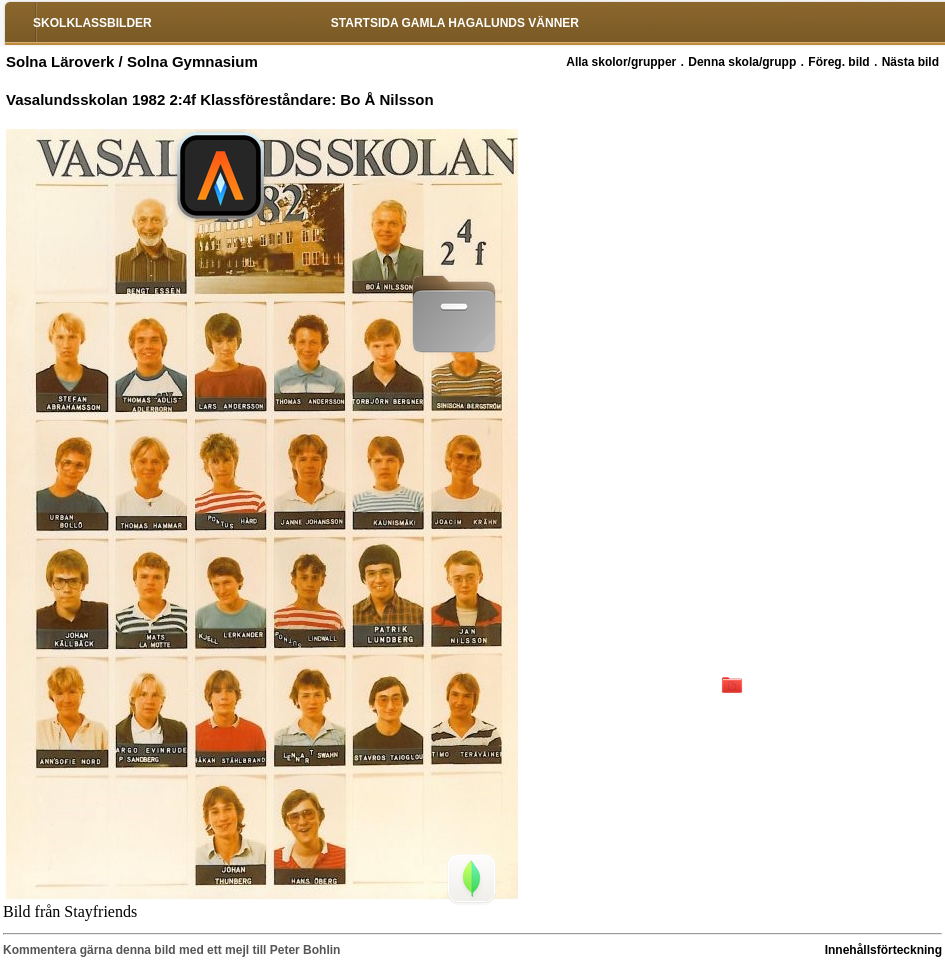 The width and height of the screenshot is (945, 960). What do you see at coordinates (220, 175) in the screenshot?
I see `launch alacritty terminal emulator` at bounding box center [220, 175].